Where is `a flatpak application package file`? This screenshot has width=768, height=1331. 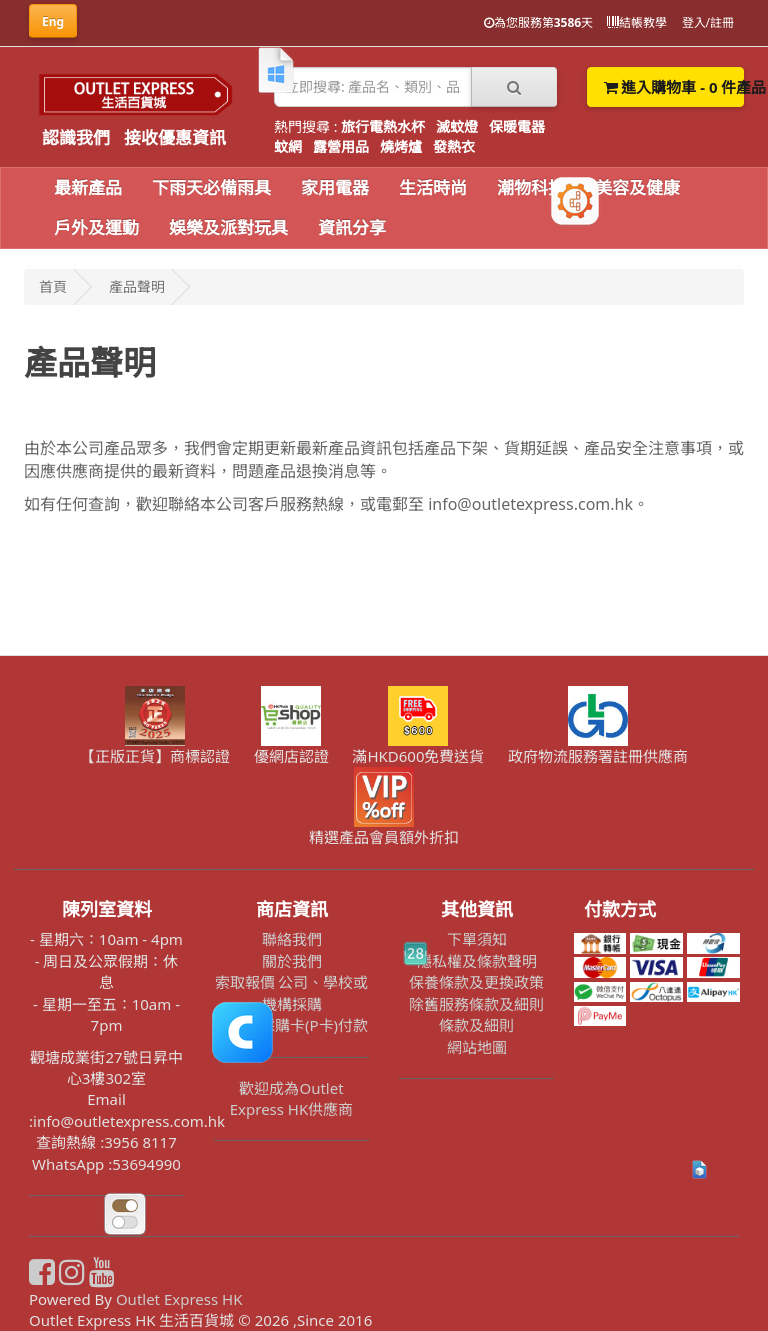
a flatpak application package file is located at coordinates (699, 1169).